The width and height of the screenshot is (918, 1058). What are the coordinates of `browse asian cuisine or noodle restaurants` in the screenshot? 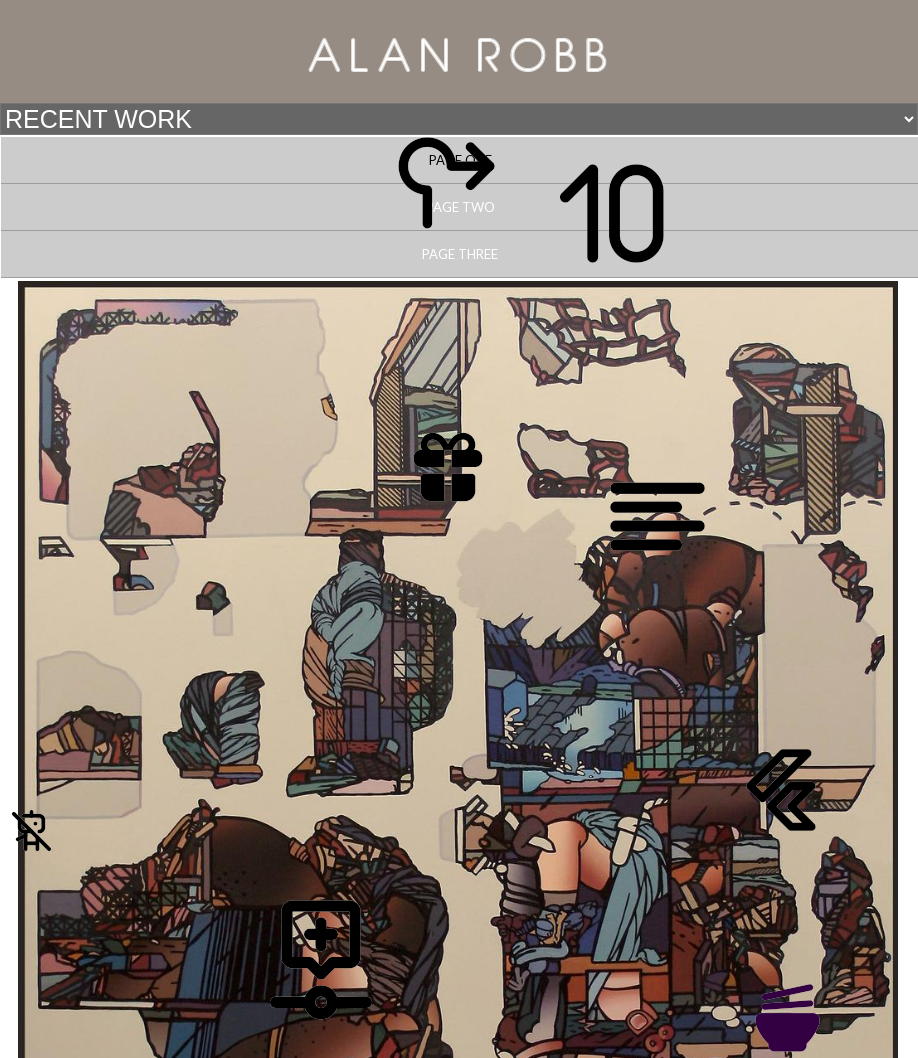 It's located at (787, 1019).